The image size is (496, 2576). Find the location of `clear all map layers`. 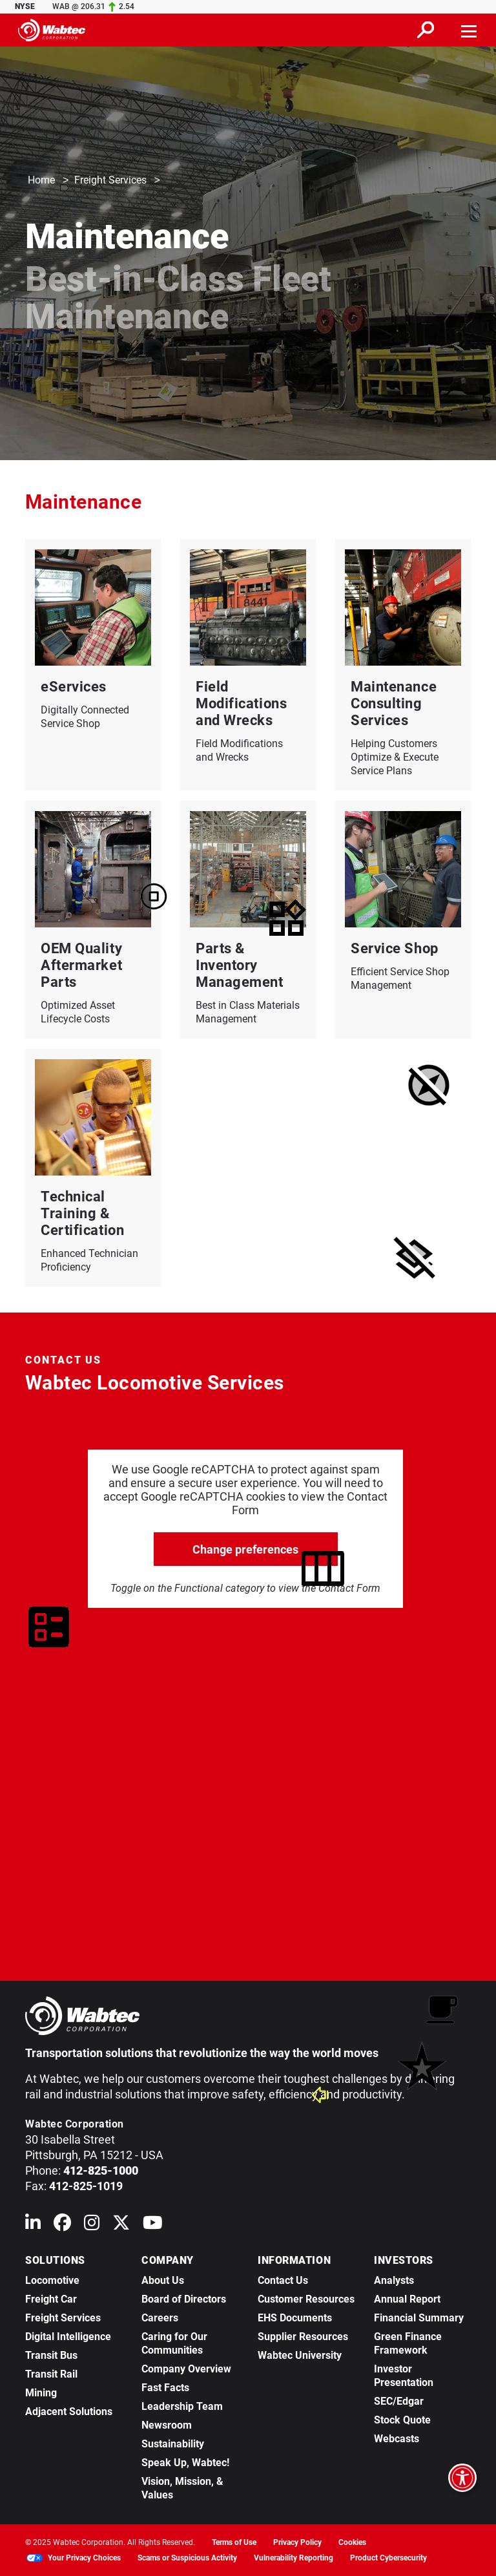

clear all map layers is located at coordinates (414, 1260).